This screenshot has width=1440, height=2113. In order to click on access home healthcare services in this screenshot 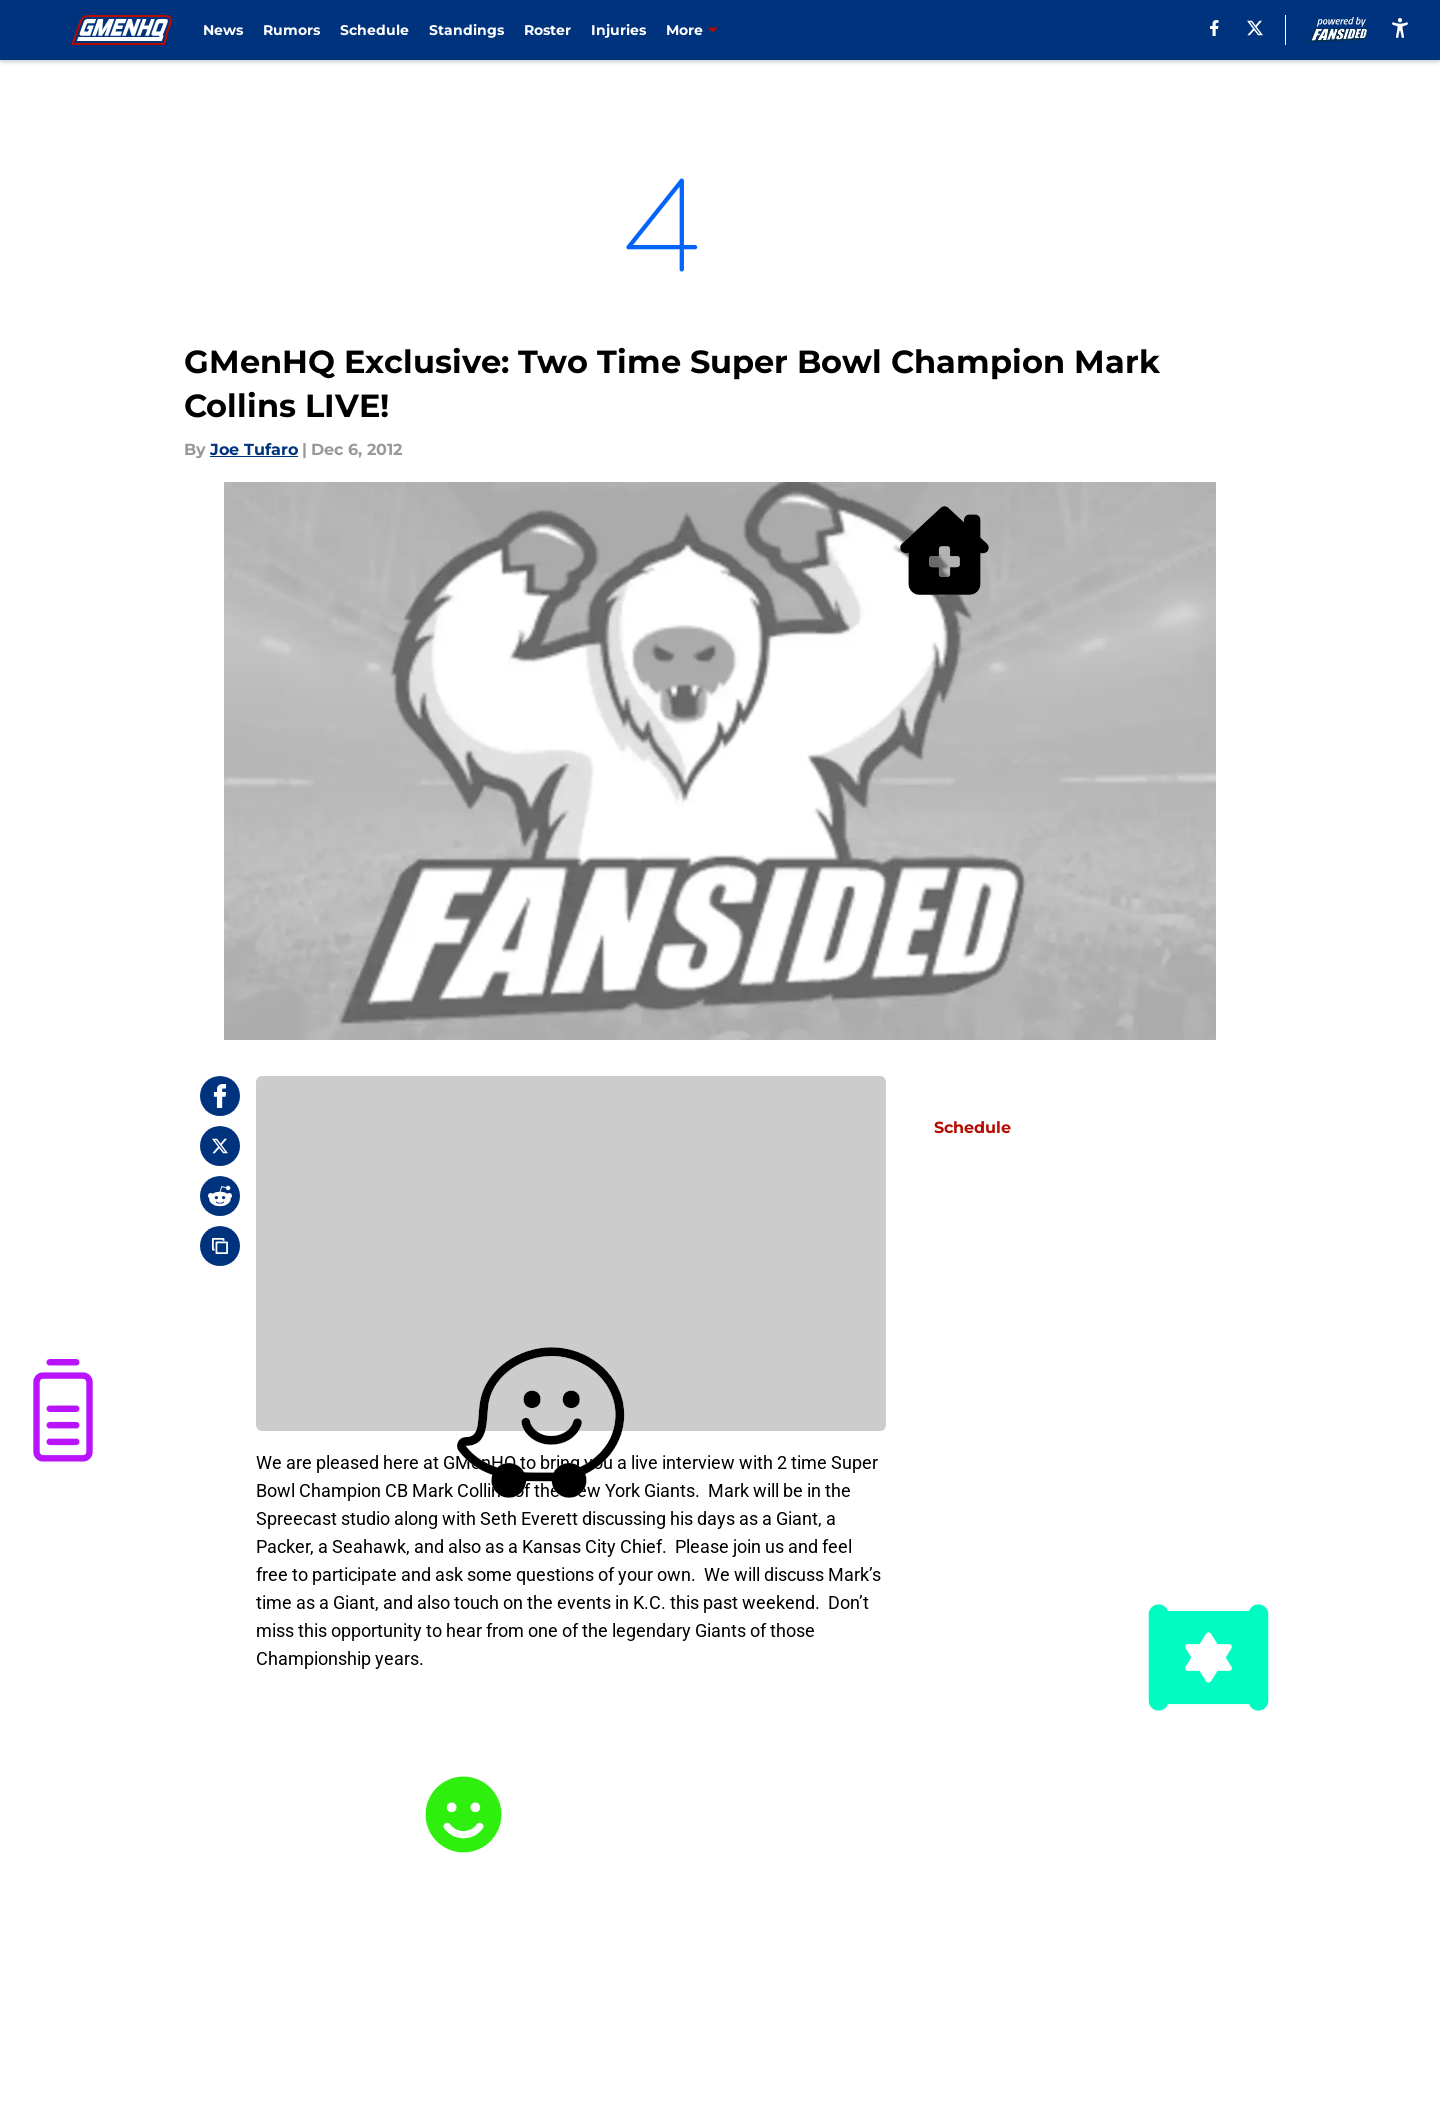, I will do `click(944, 550)`.